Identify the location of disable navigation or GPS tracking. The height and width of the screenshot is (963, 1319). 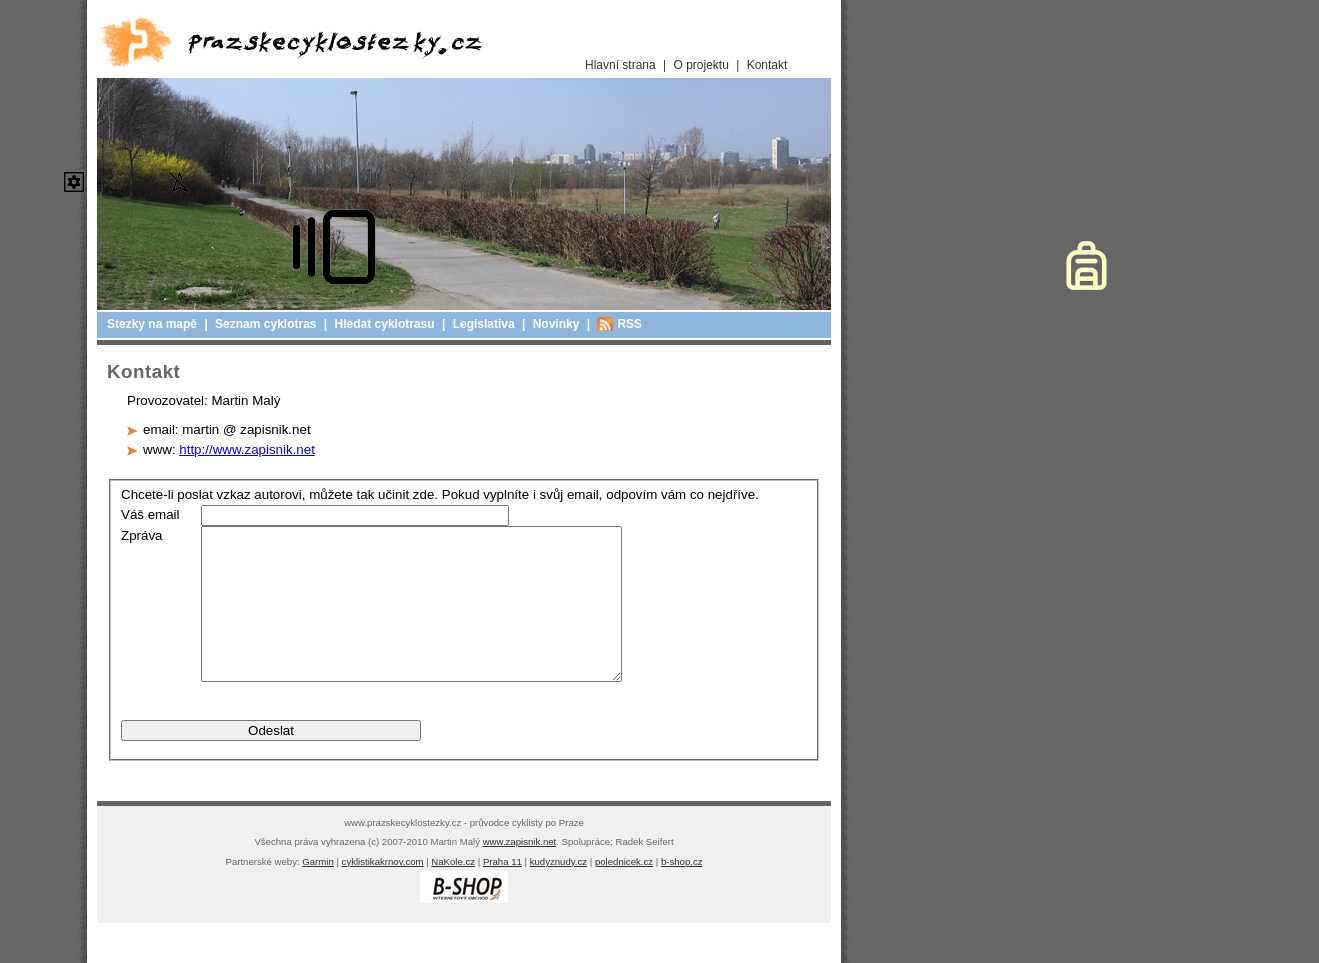
(179, 182).